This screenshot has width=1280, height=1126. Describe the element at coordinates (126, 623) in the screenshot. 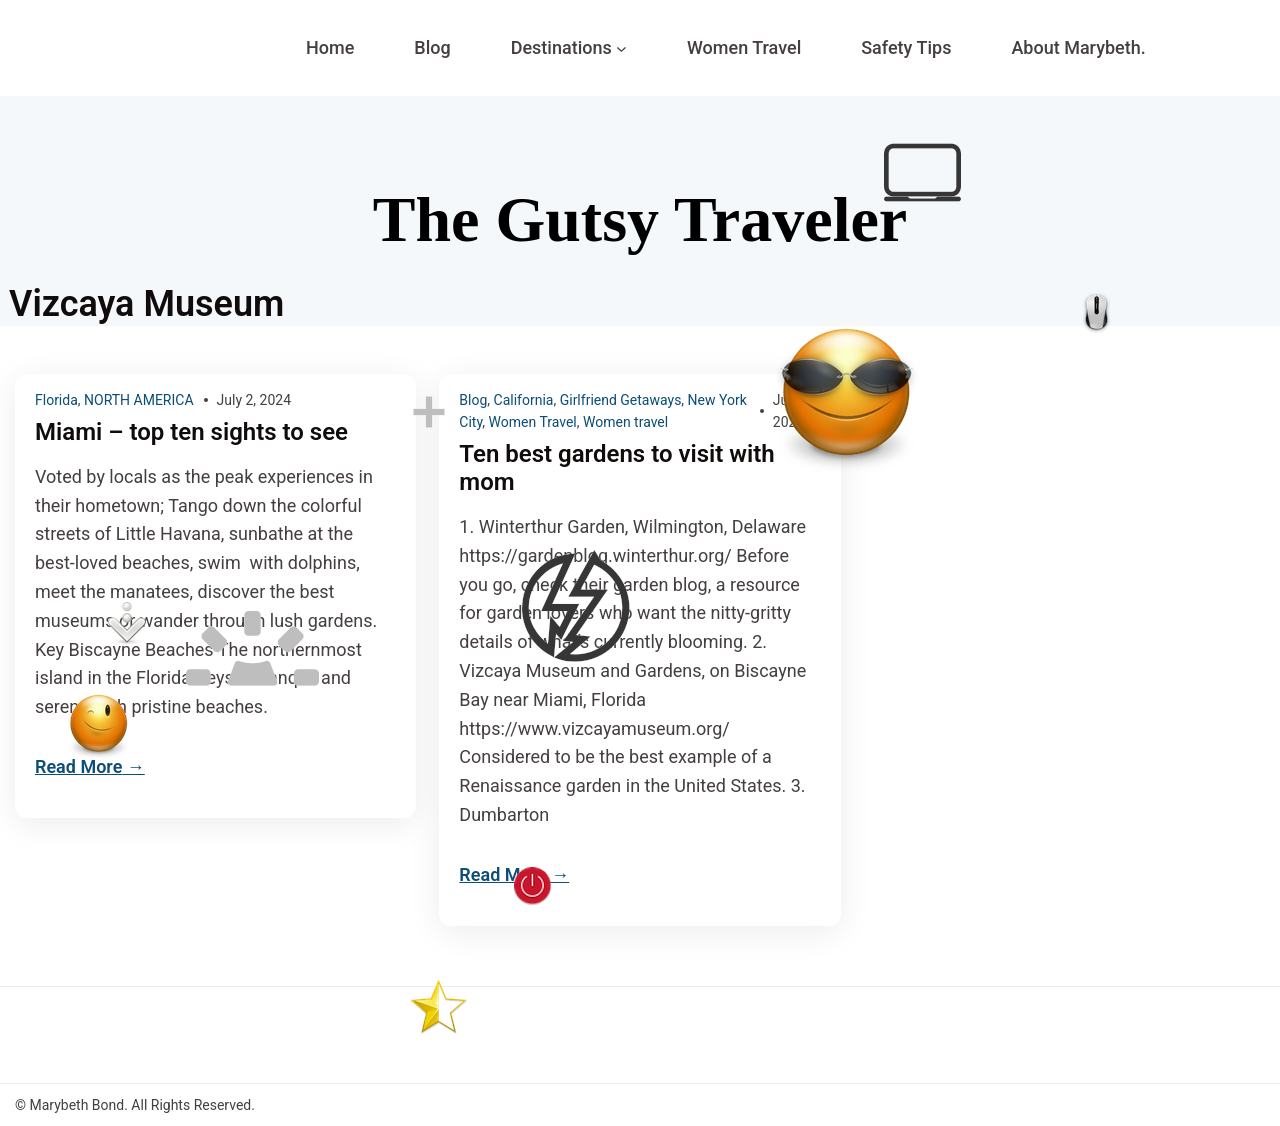

I see `scroll down or view more content` at that location.